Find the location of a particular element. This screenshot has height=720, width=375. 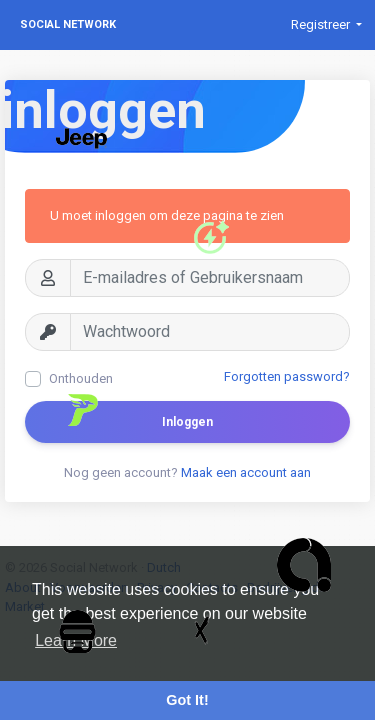

rubocop ruby code linter logo is located at coordinates (77, 631).